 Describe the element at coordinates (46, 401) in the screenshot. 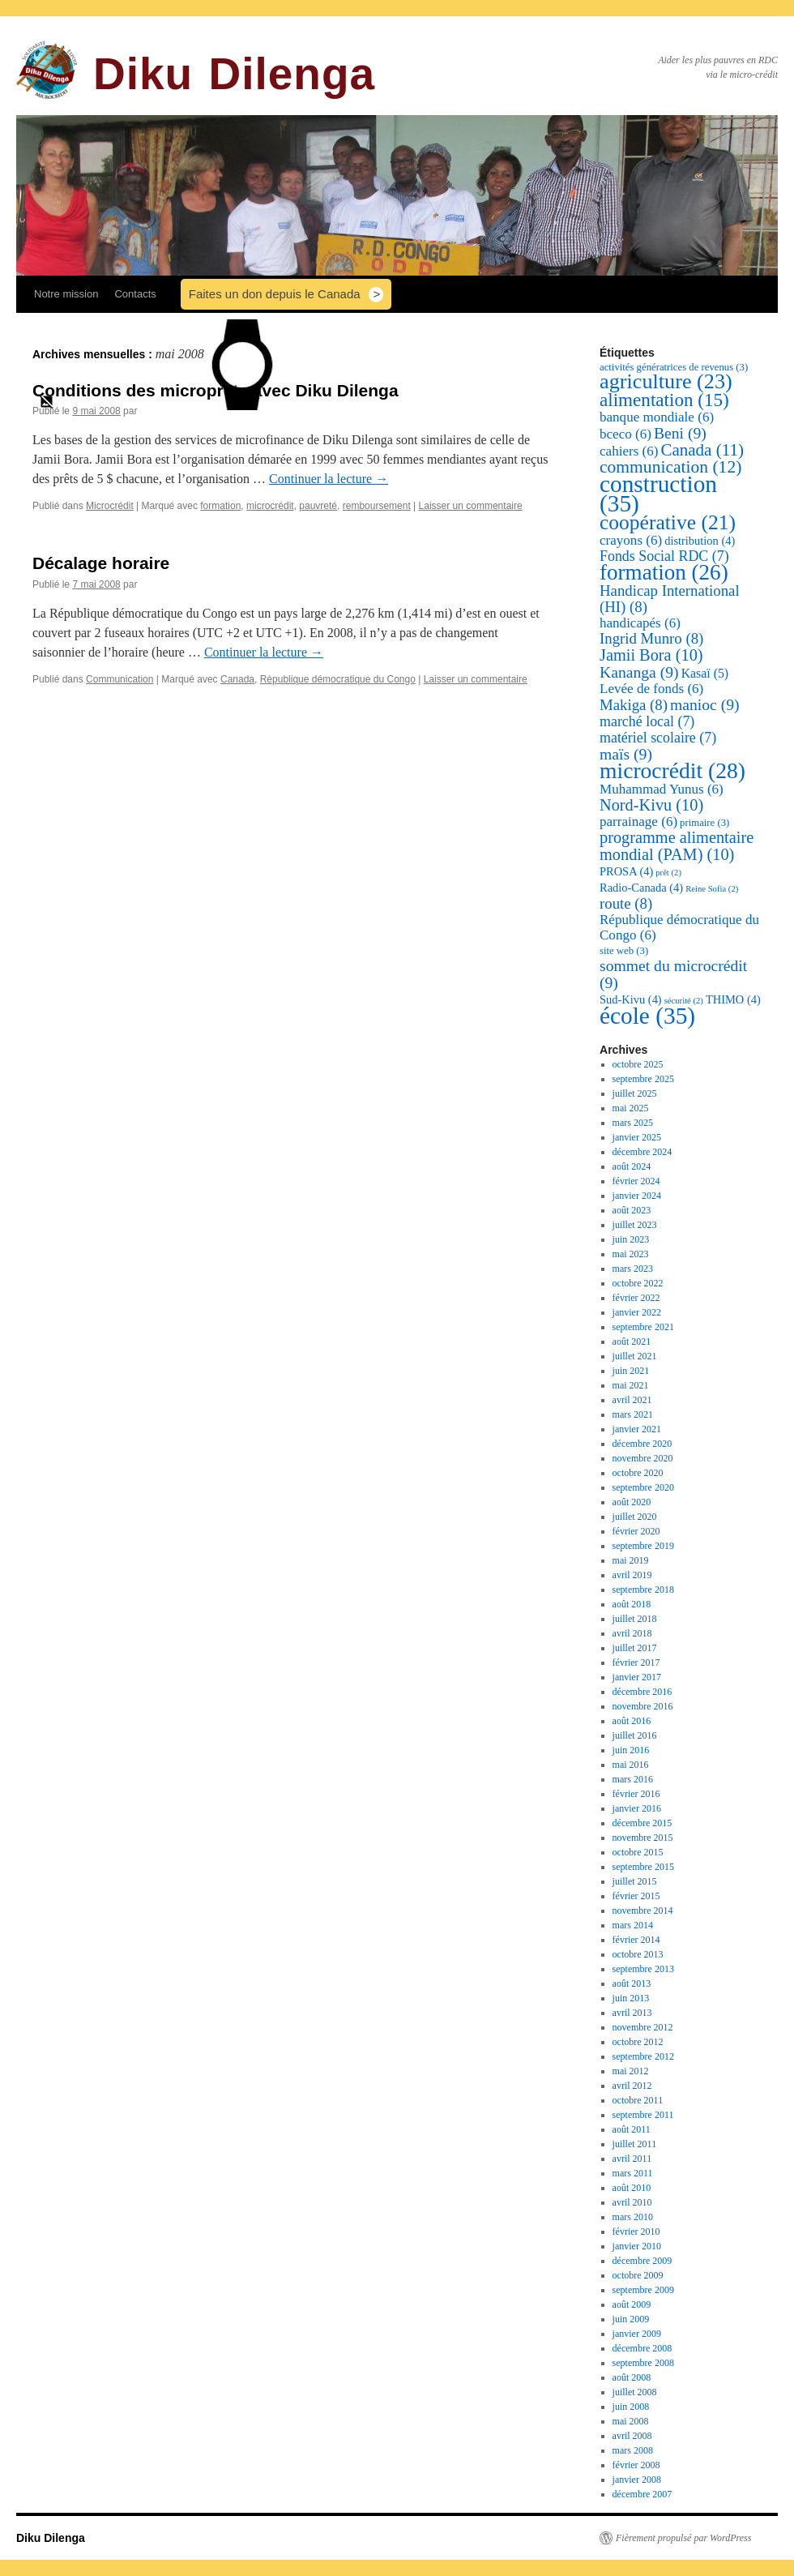

I see `image failed to load` at that location.